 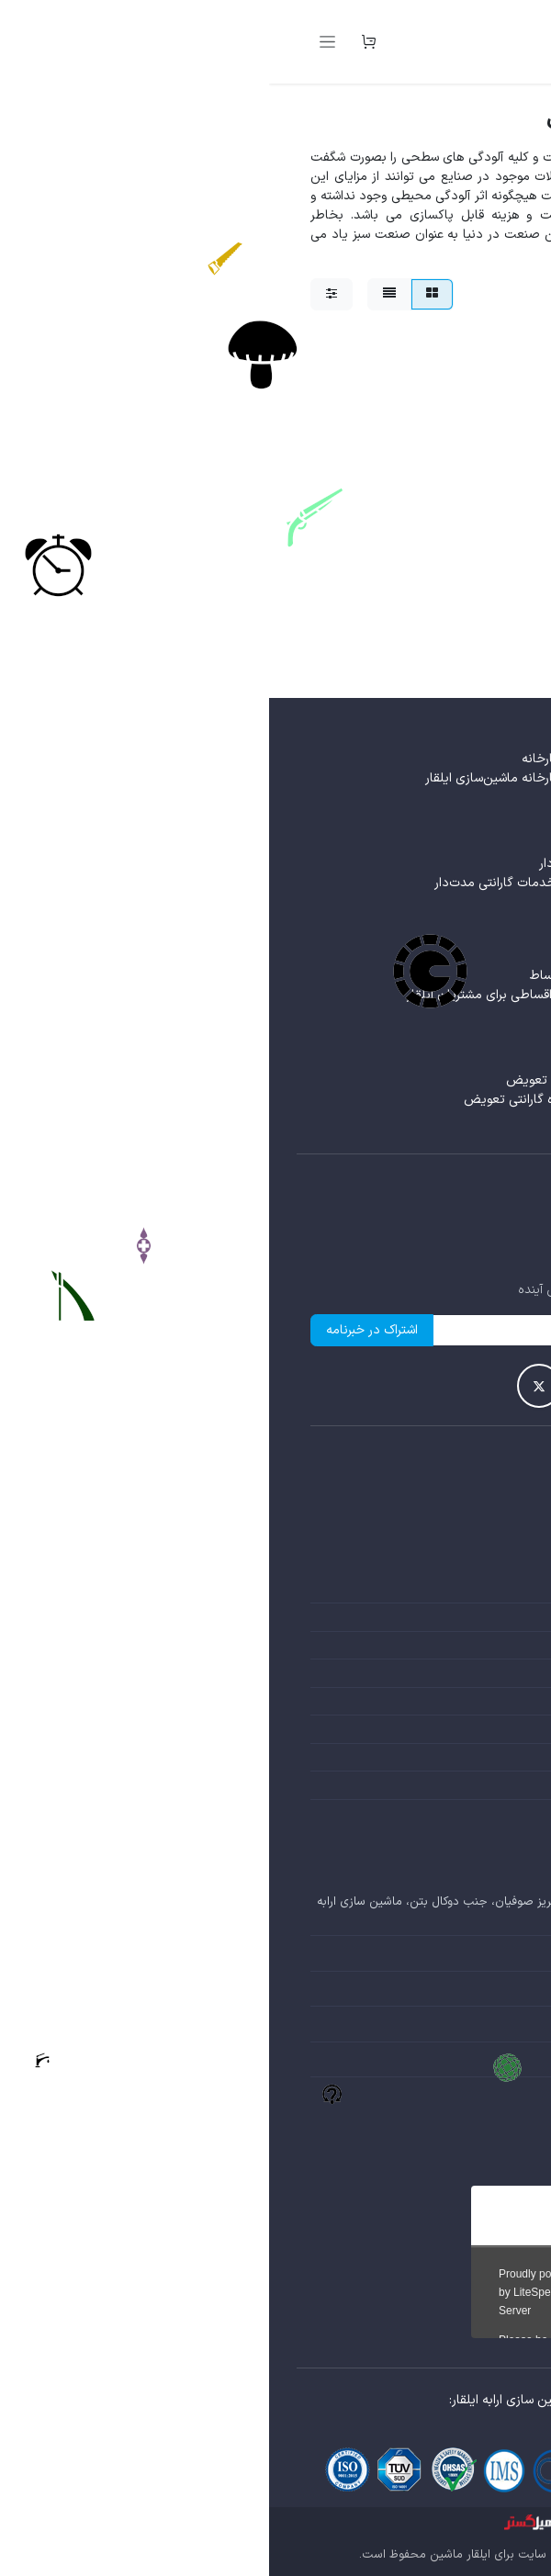 I want to click on mushroom power-up or collectible item, so click(x=262, y=354).